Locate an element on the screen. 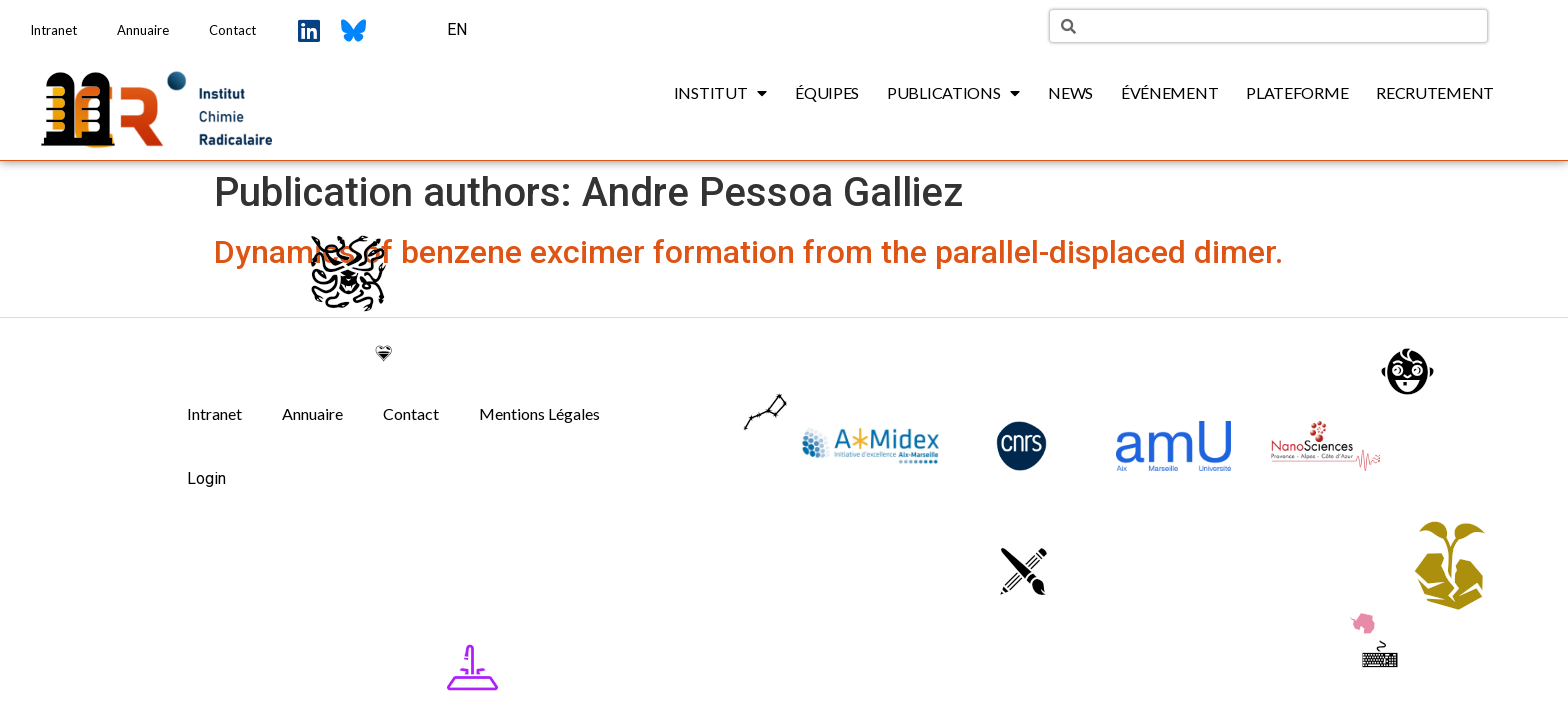 The width and height of the screenshot is (1568, 720). view ursa major constellation is located at coordinates (765, 412).